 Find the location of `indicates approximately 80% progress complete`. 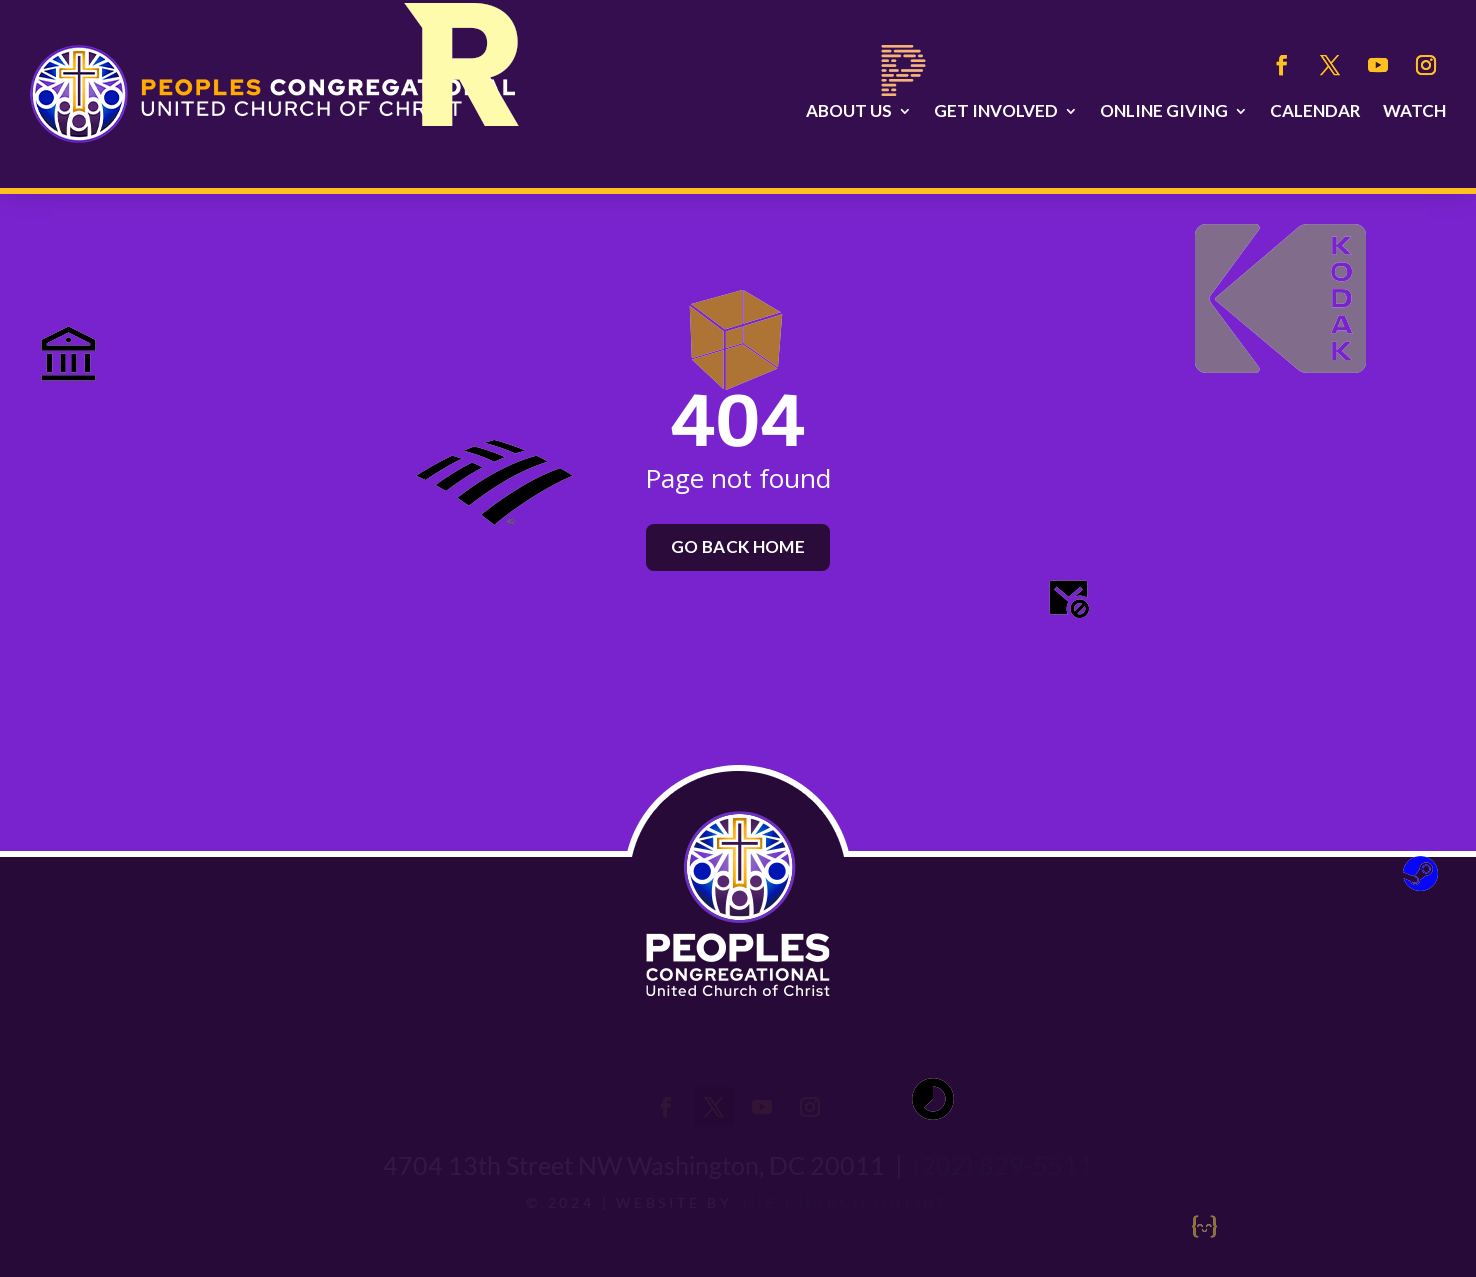

indicates approximately 80% progress complete is located at coordinates (933, 1099).